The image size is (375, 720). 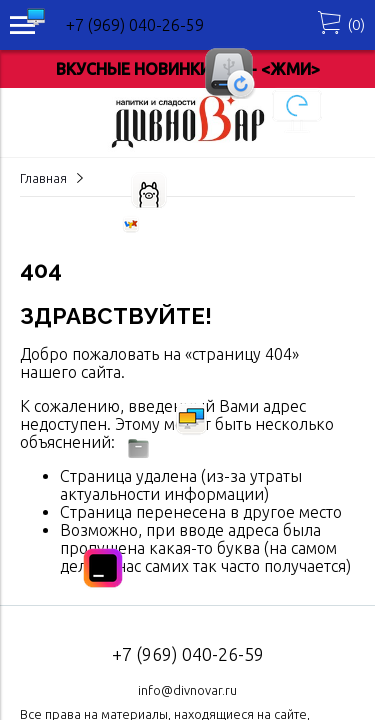 What do you see at coordinates (191, 418) in the screenshot?
I see `open putty ssh terminal application` at bounding box center [191, 418].